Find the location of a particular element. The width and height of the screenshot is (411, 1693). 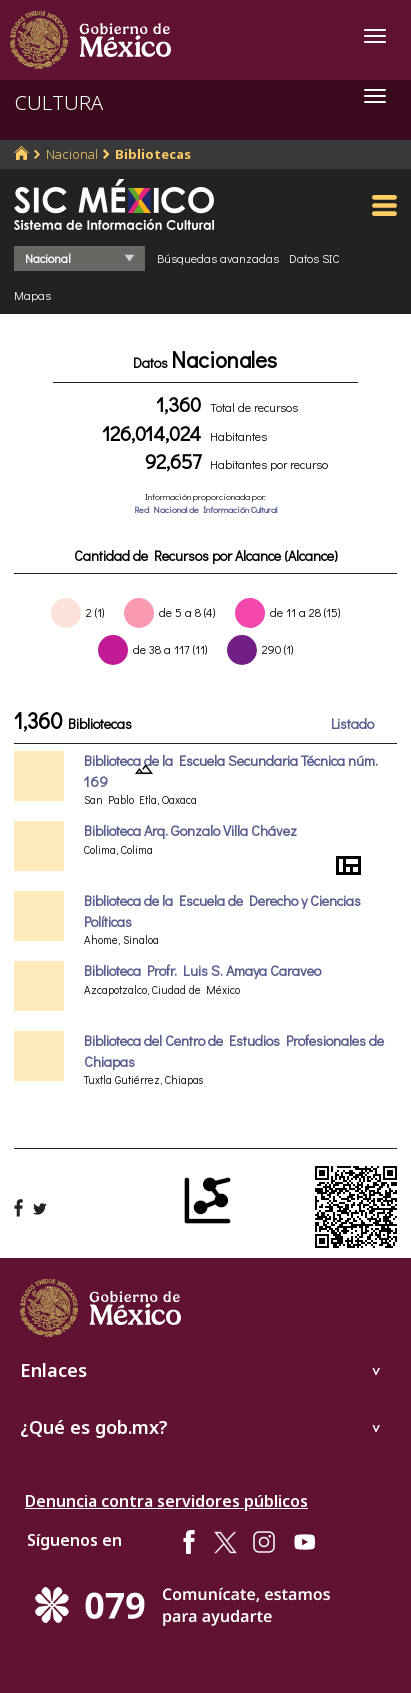

view terrain or topographic map layer is located at coordinates (144, 769).